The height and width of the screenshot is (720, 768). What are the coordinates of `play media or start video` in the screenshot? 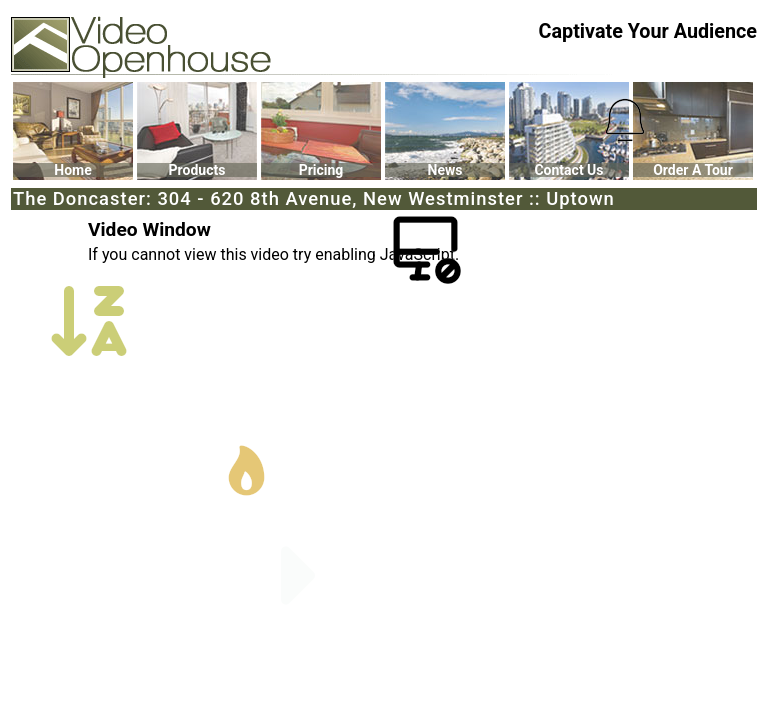 It's located at (295, 575).